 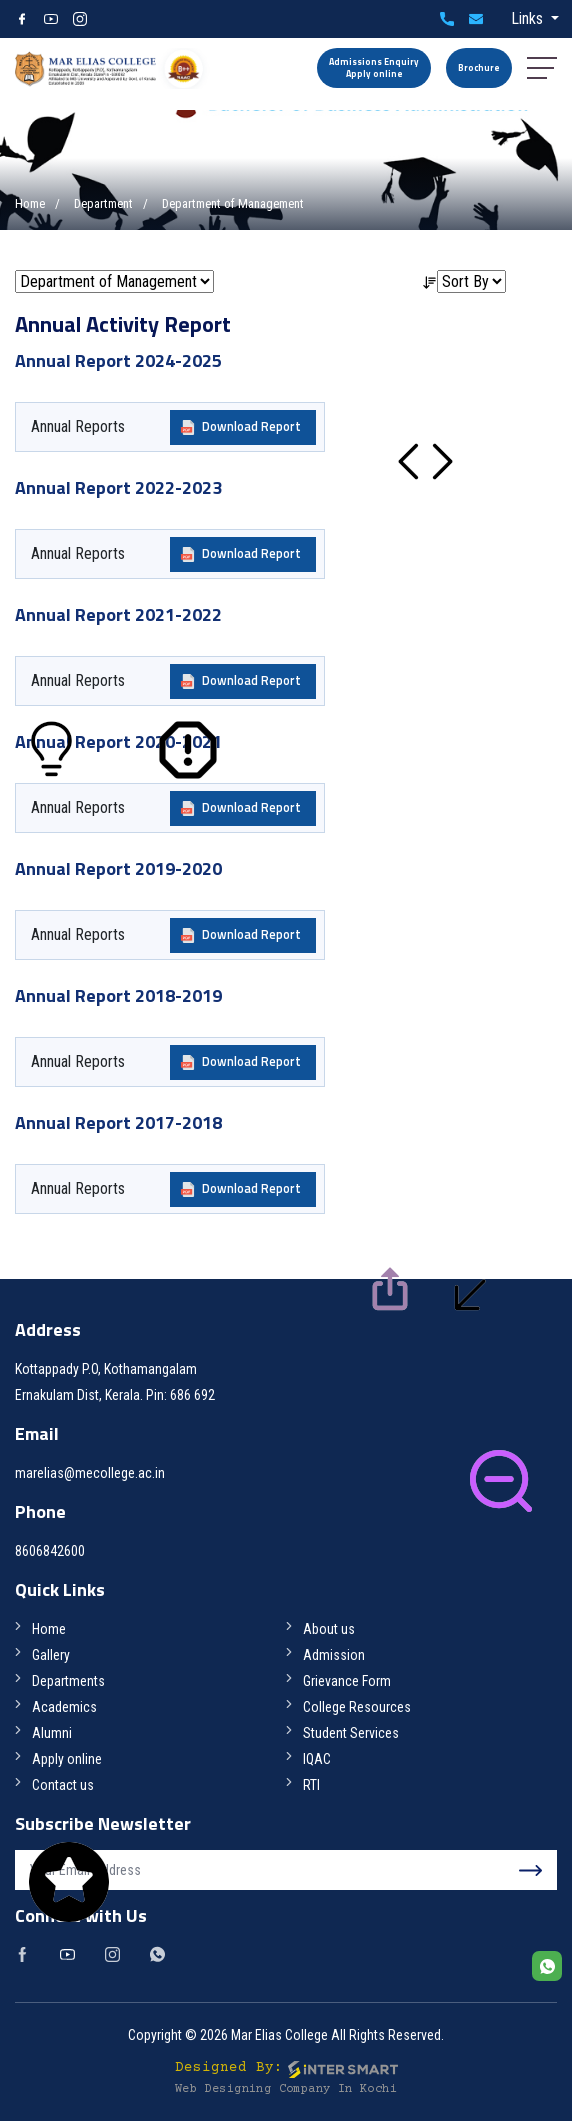 I want to click on indicates a warning or critical alert, so click(x=188, y=750).